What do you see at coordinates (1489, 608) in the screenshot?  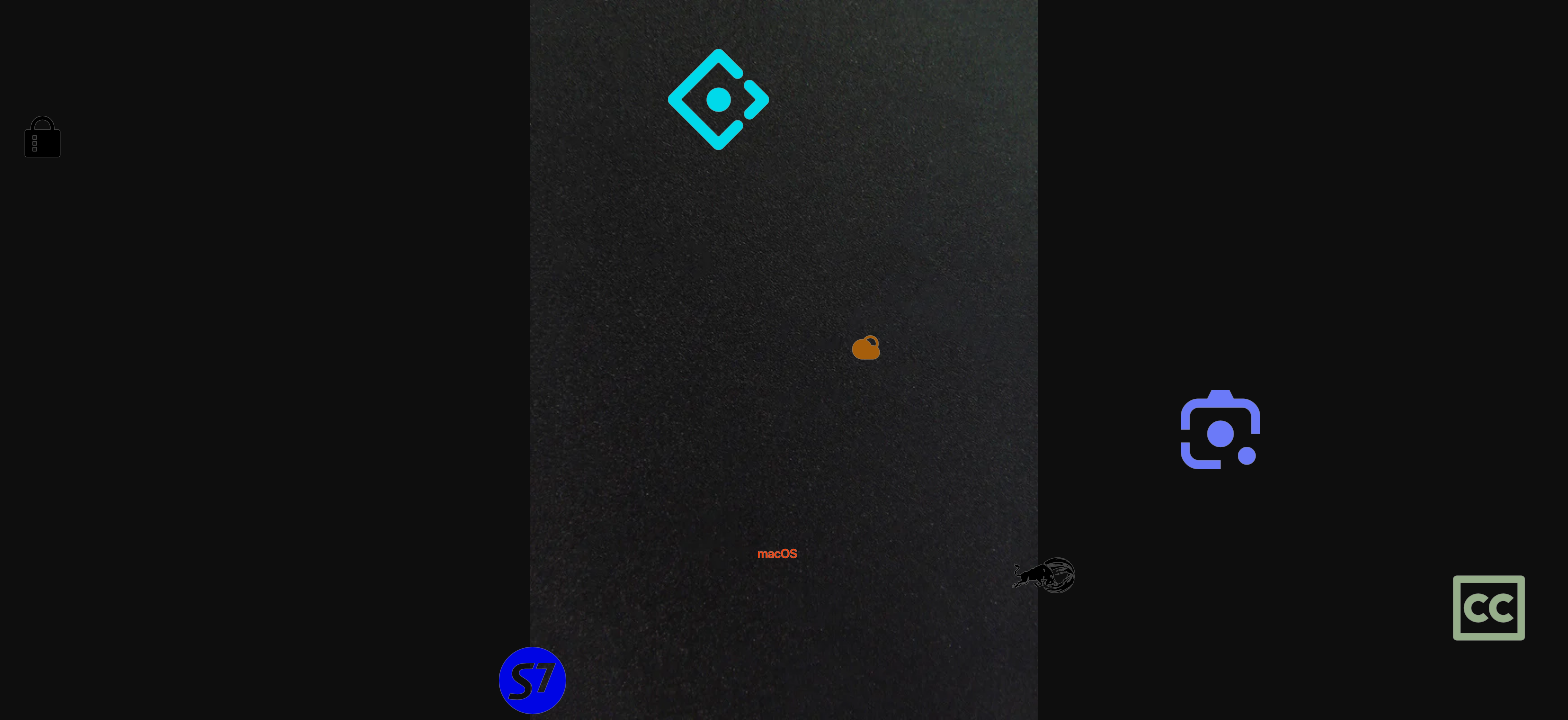 I see `enable closed captions for video content` at bounding box center [1489, 608].